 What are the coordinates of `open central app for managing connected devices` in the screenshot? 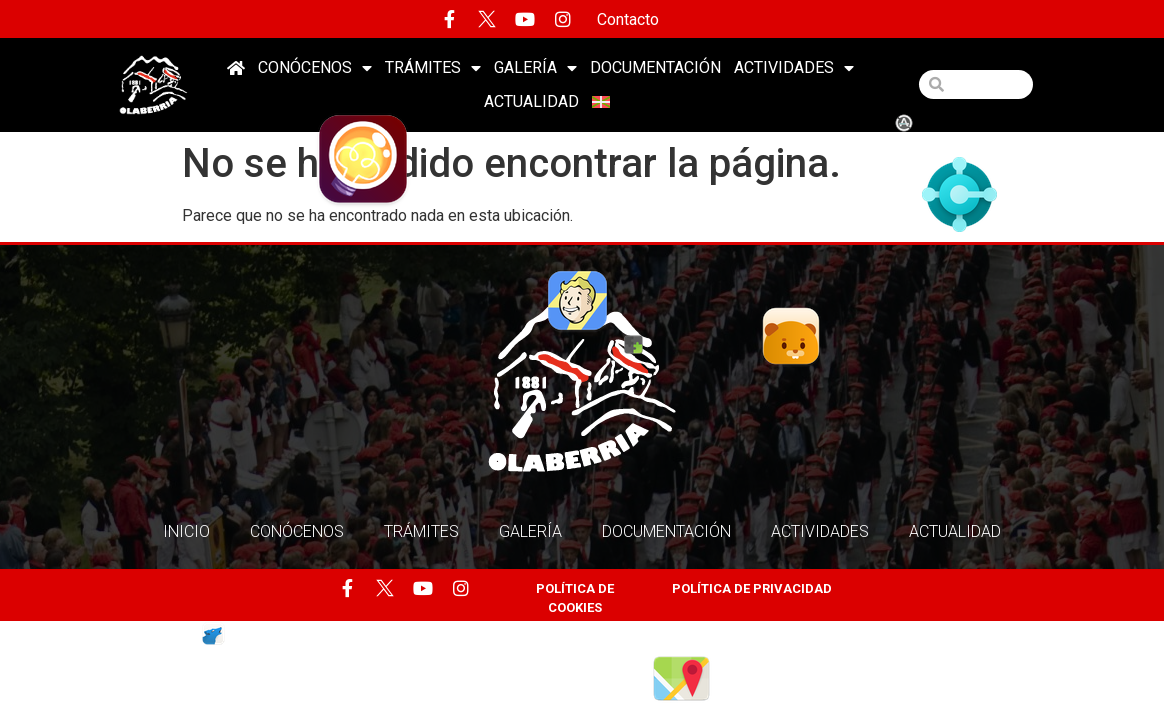 It's located at (959, 194).